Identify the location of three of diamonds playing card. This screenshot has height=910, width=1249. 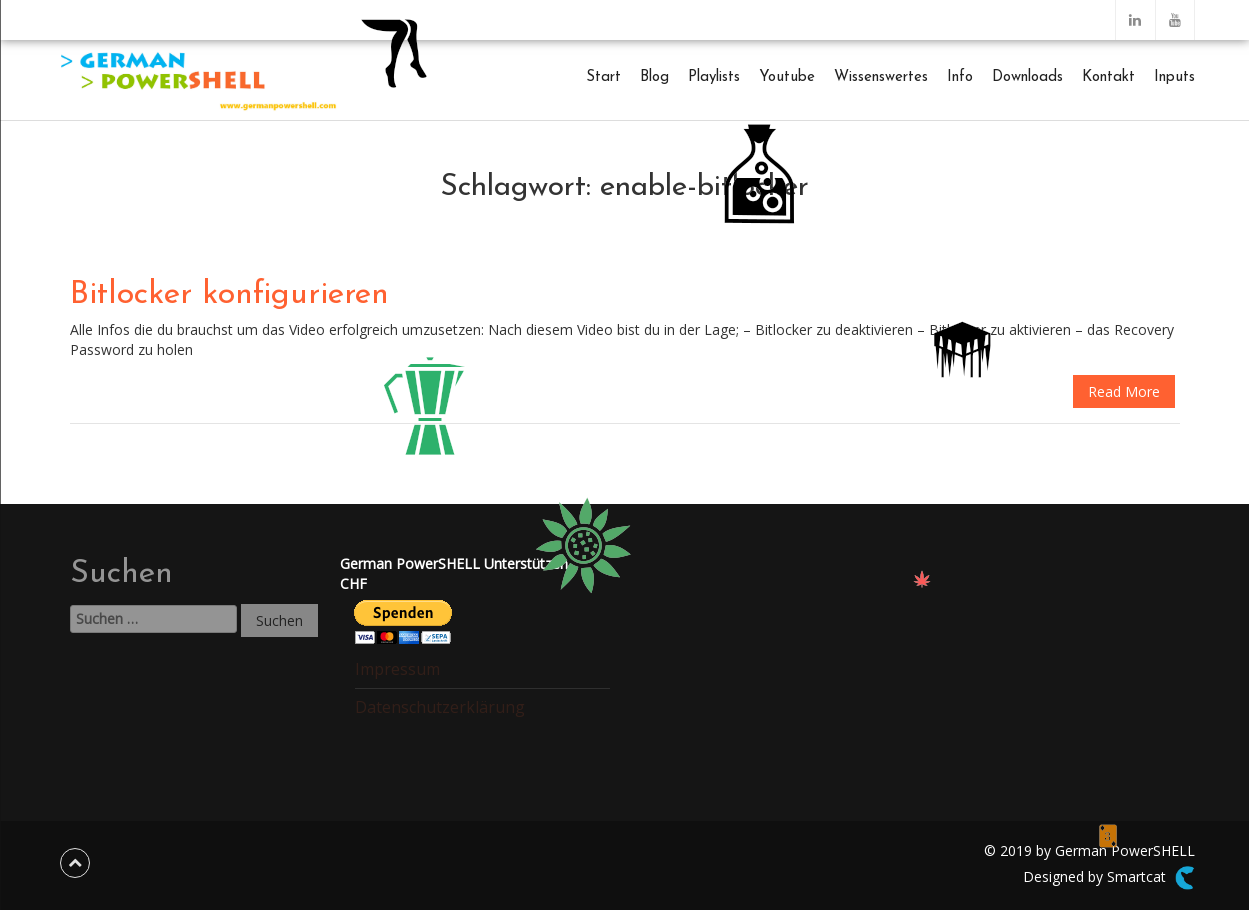
(1108, 836).